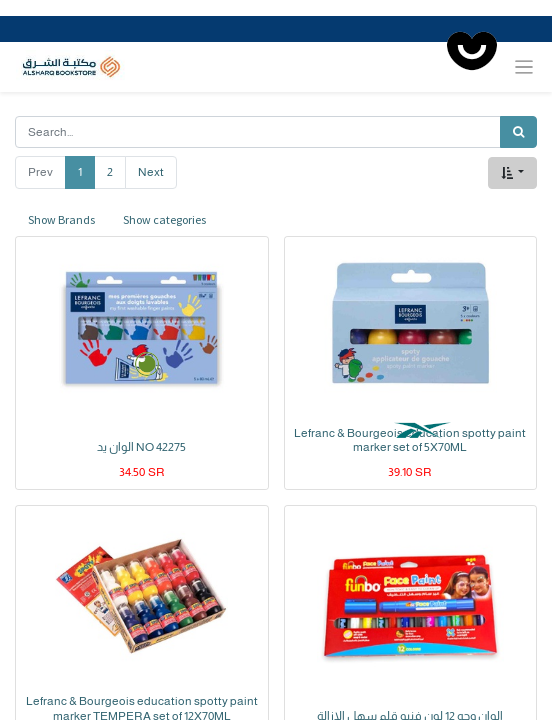 The width and height of the screenshot is (552, 720). I want to click on open insomnia api client, so click(147, 364).